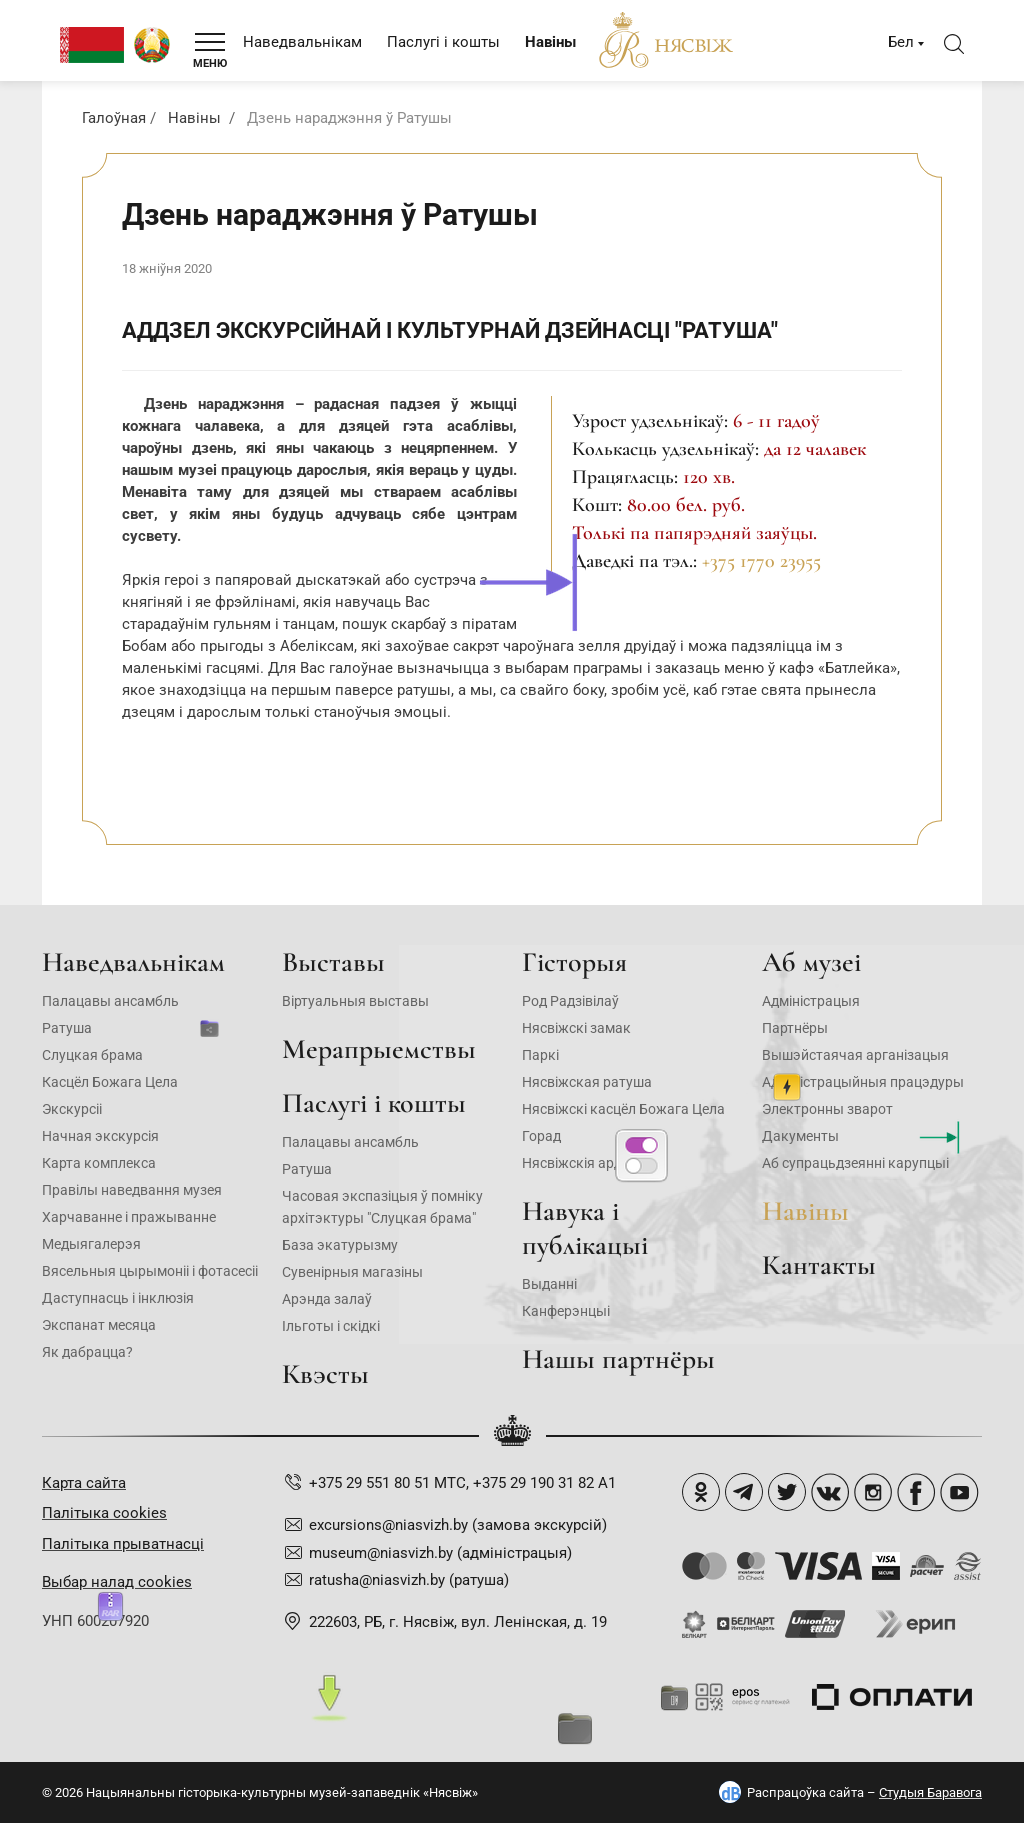  Describe the element at coordinates (209, 1028) in the screenshot. I see `access your public shared folder` at that location.